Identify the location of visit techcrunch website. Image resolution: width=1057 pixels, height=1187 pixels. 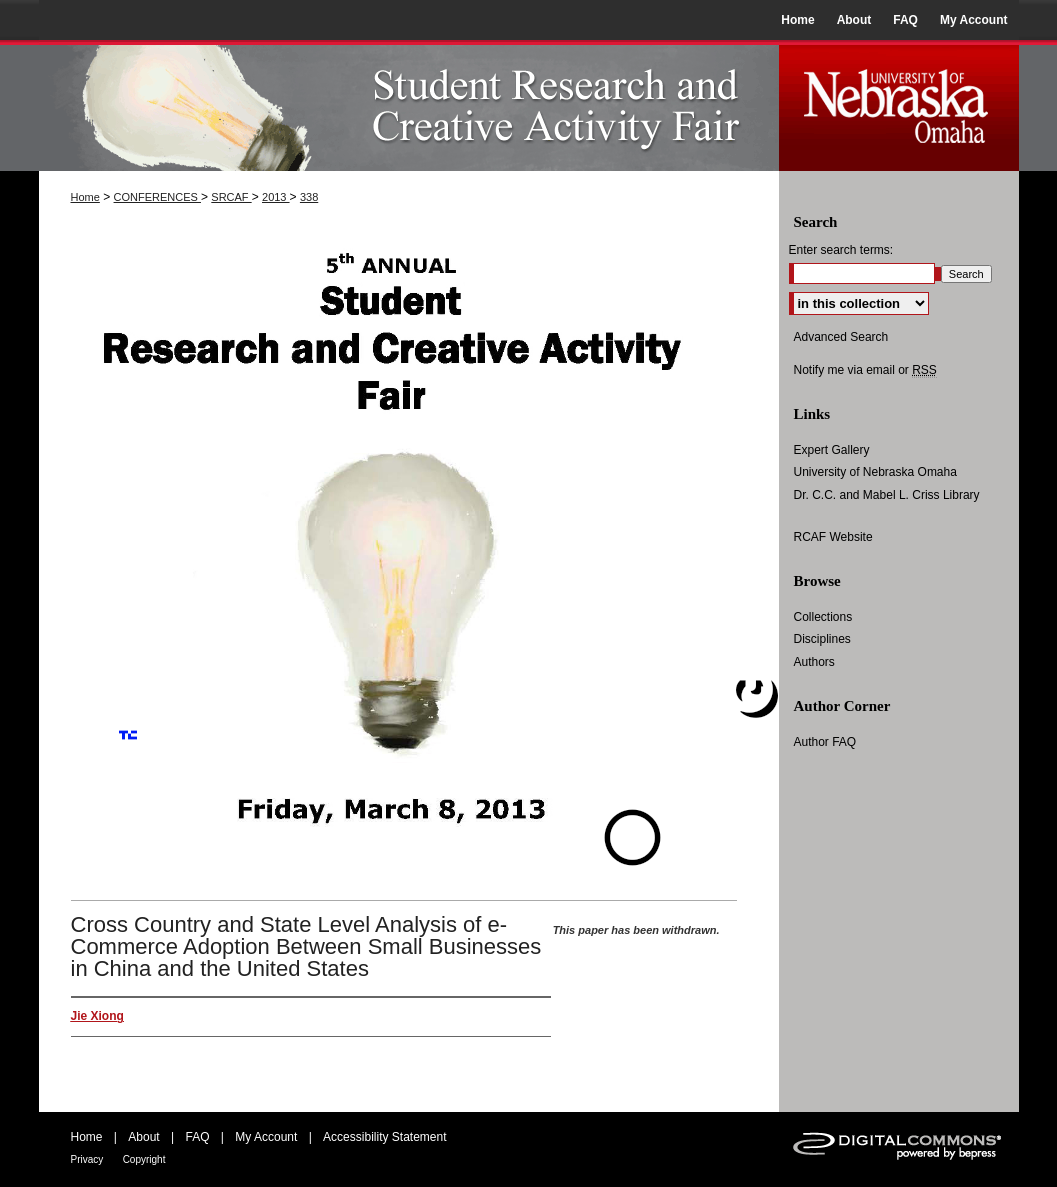
(128, 735).